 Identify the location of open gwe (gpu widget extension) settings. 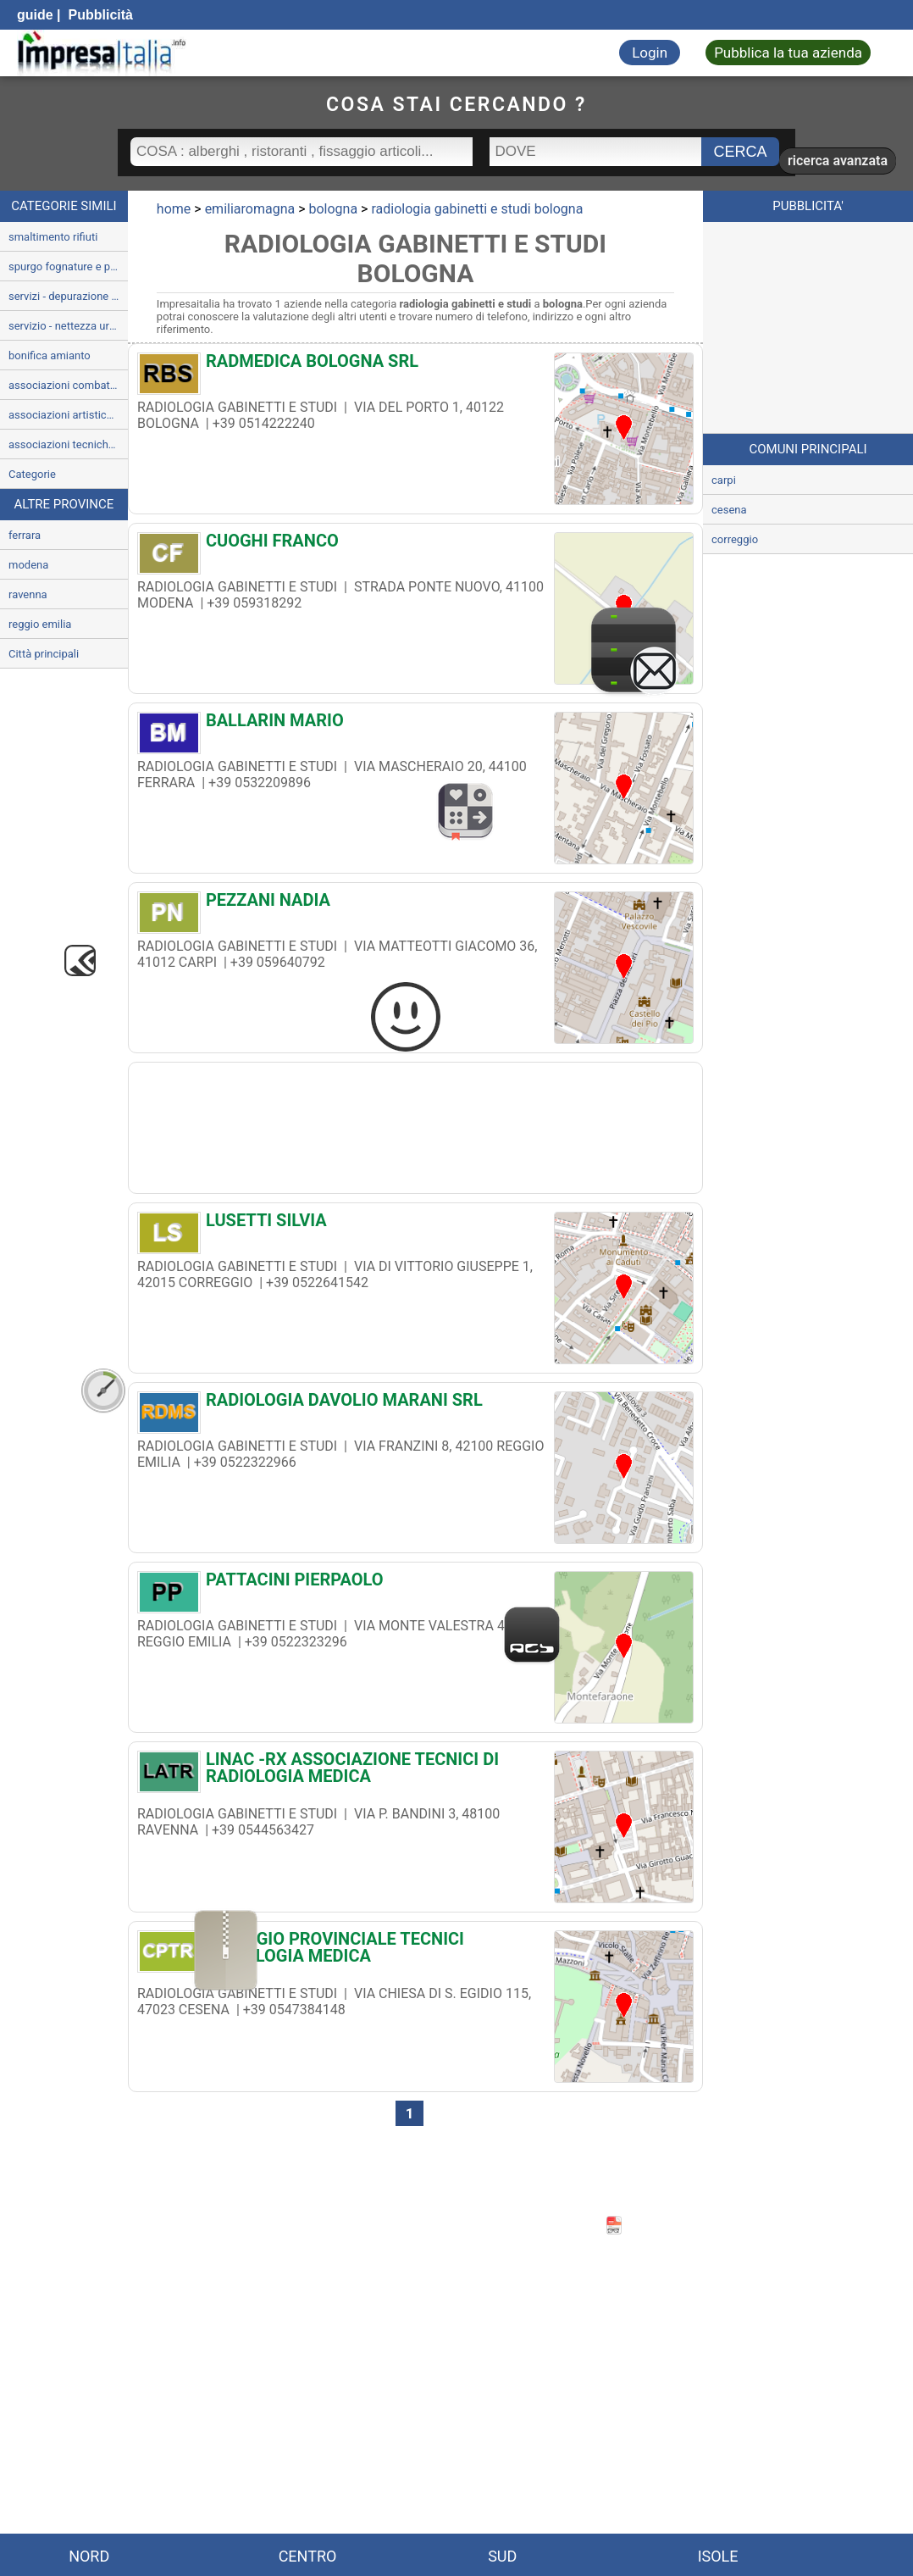
(80, 960).